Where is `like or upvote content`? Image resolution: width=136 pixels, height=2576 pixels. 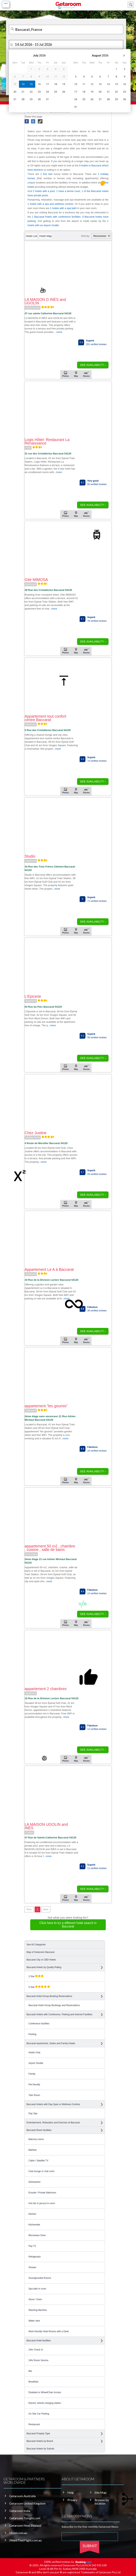 like or upvote content is located at coordinates (88, 1677).